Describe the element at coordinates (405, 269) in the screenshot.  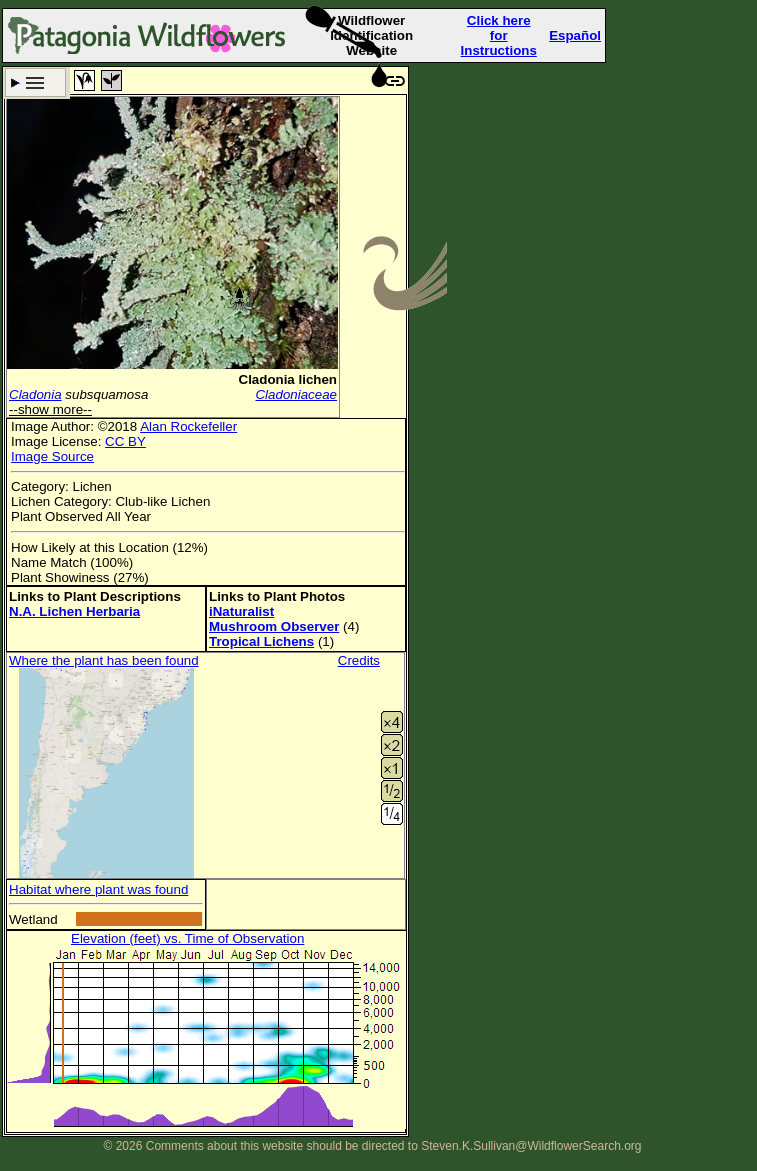
I see `swan or bird-themed game element` at that location.